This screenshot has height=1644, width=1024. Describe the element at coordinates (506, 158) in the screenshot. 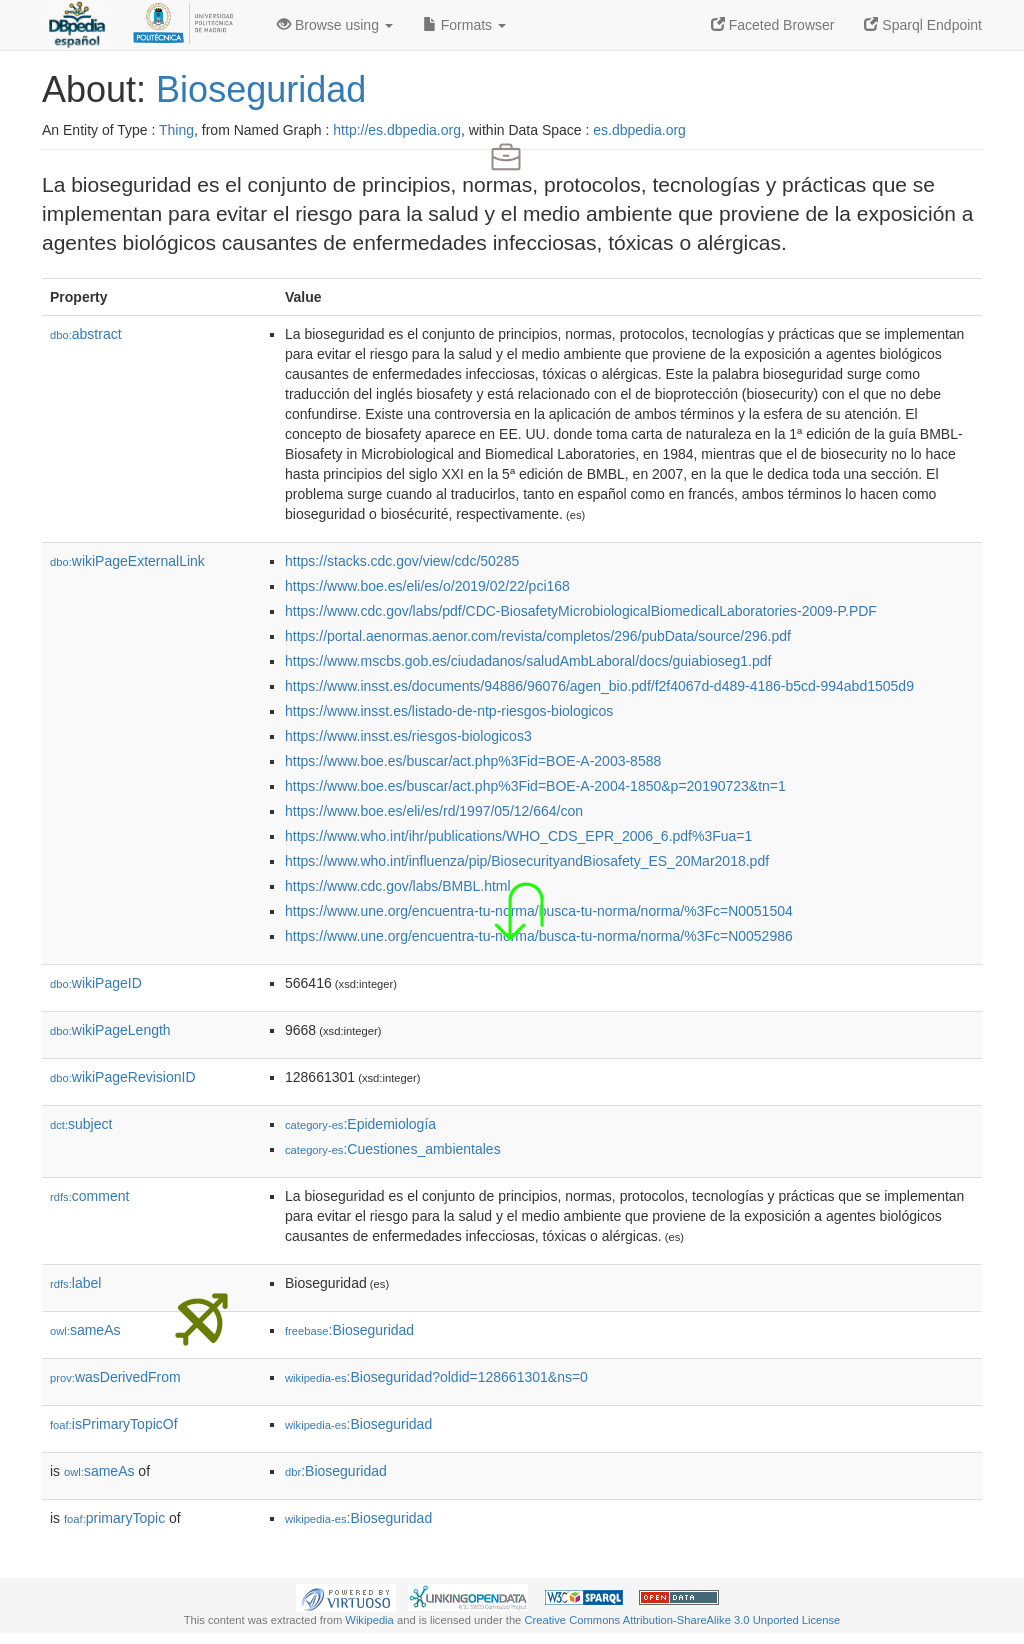

I see `access work or business-related content` at that location.